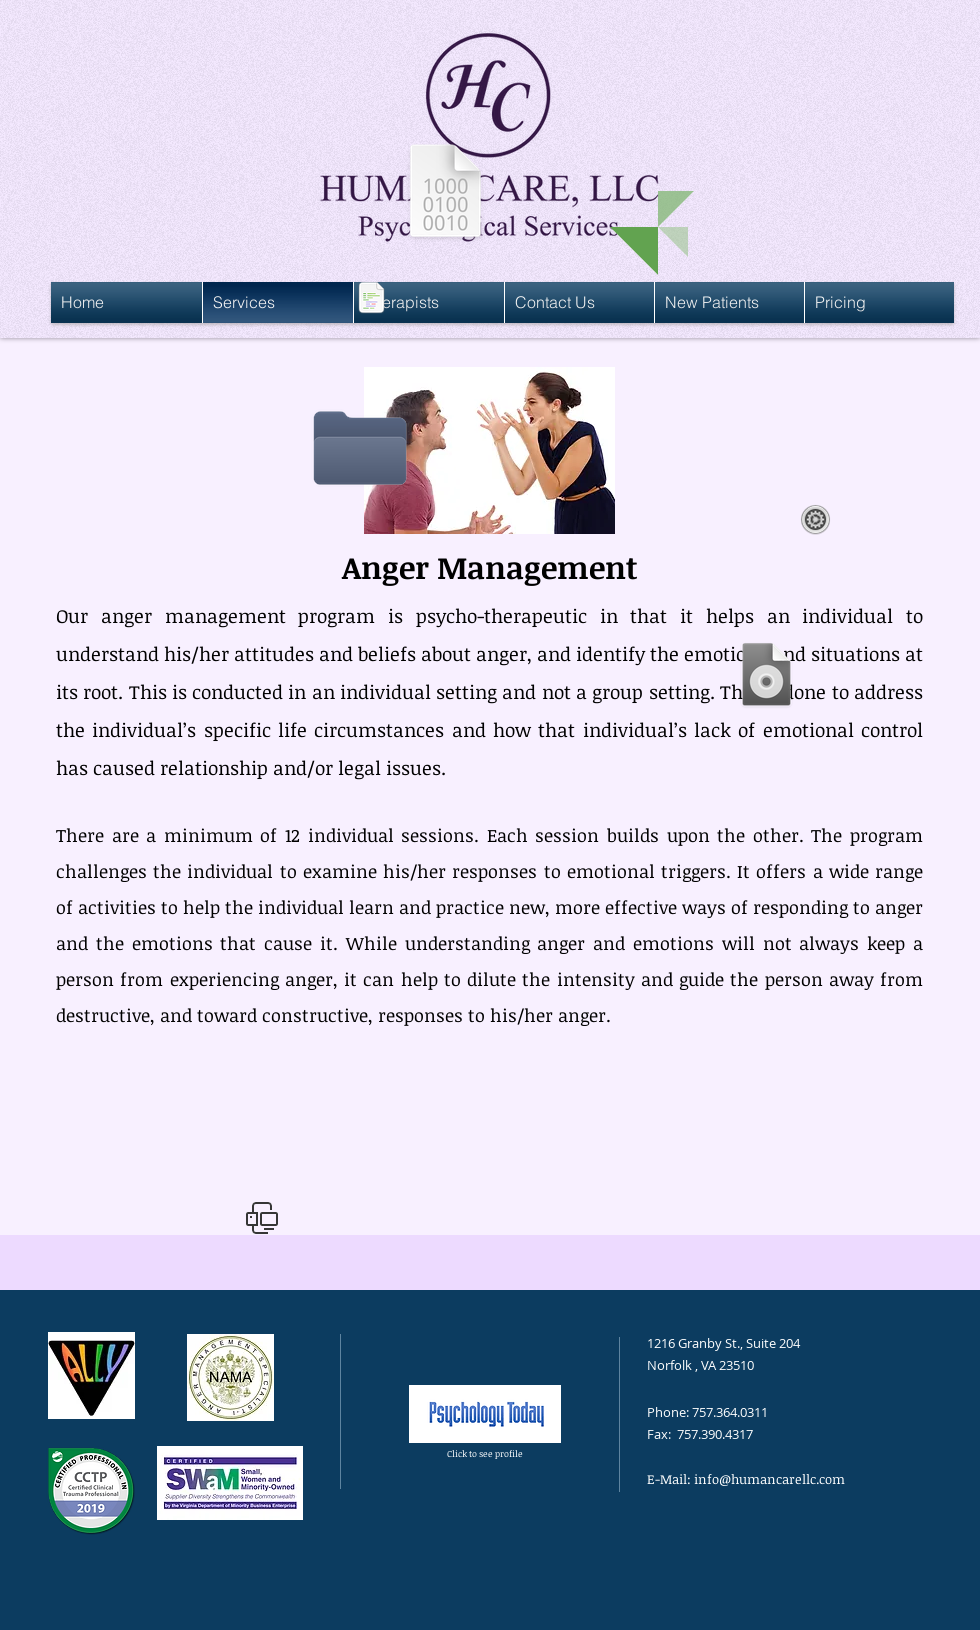  What do you see at coordinates (262, 1218) in the screenshot?
I see `manage connected devices and peripherals` at bounding box center [262, 1218].